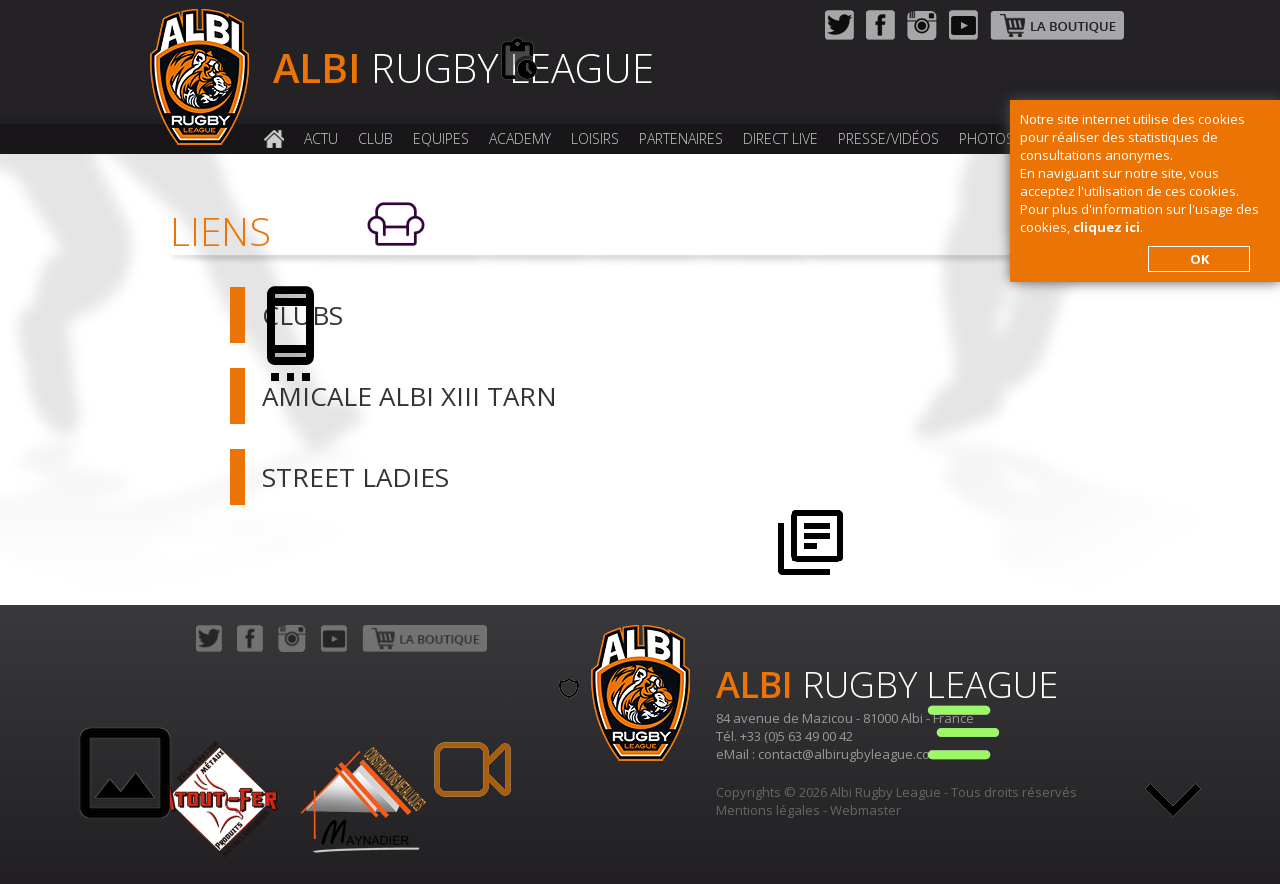 This screenshot has width=1280, height=884. I want to click on access your document library, so click(810, 542).